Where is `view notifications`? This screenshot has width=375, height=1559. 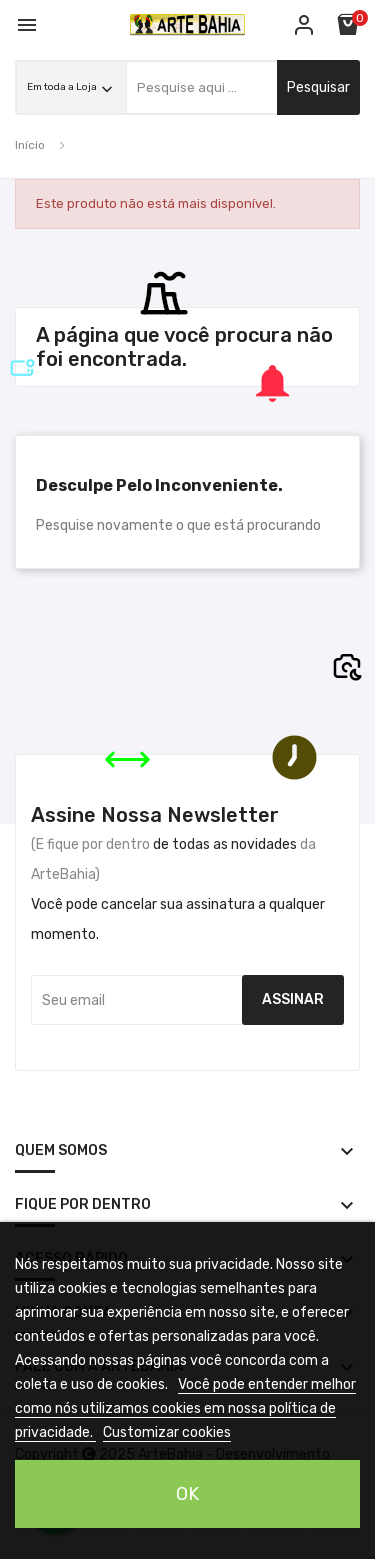 view notifications is located at coordinates (272, 383).